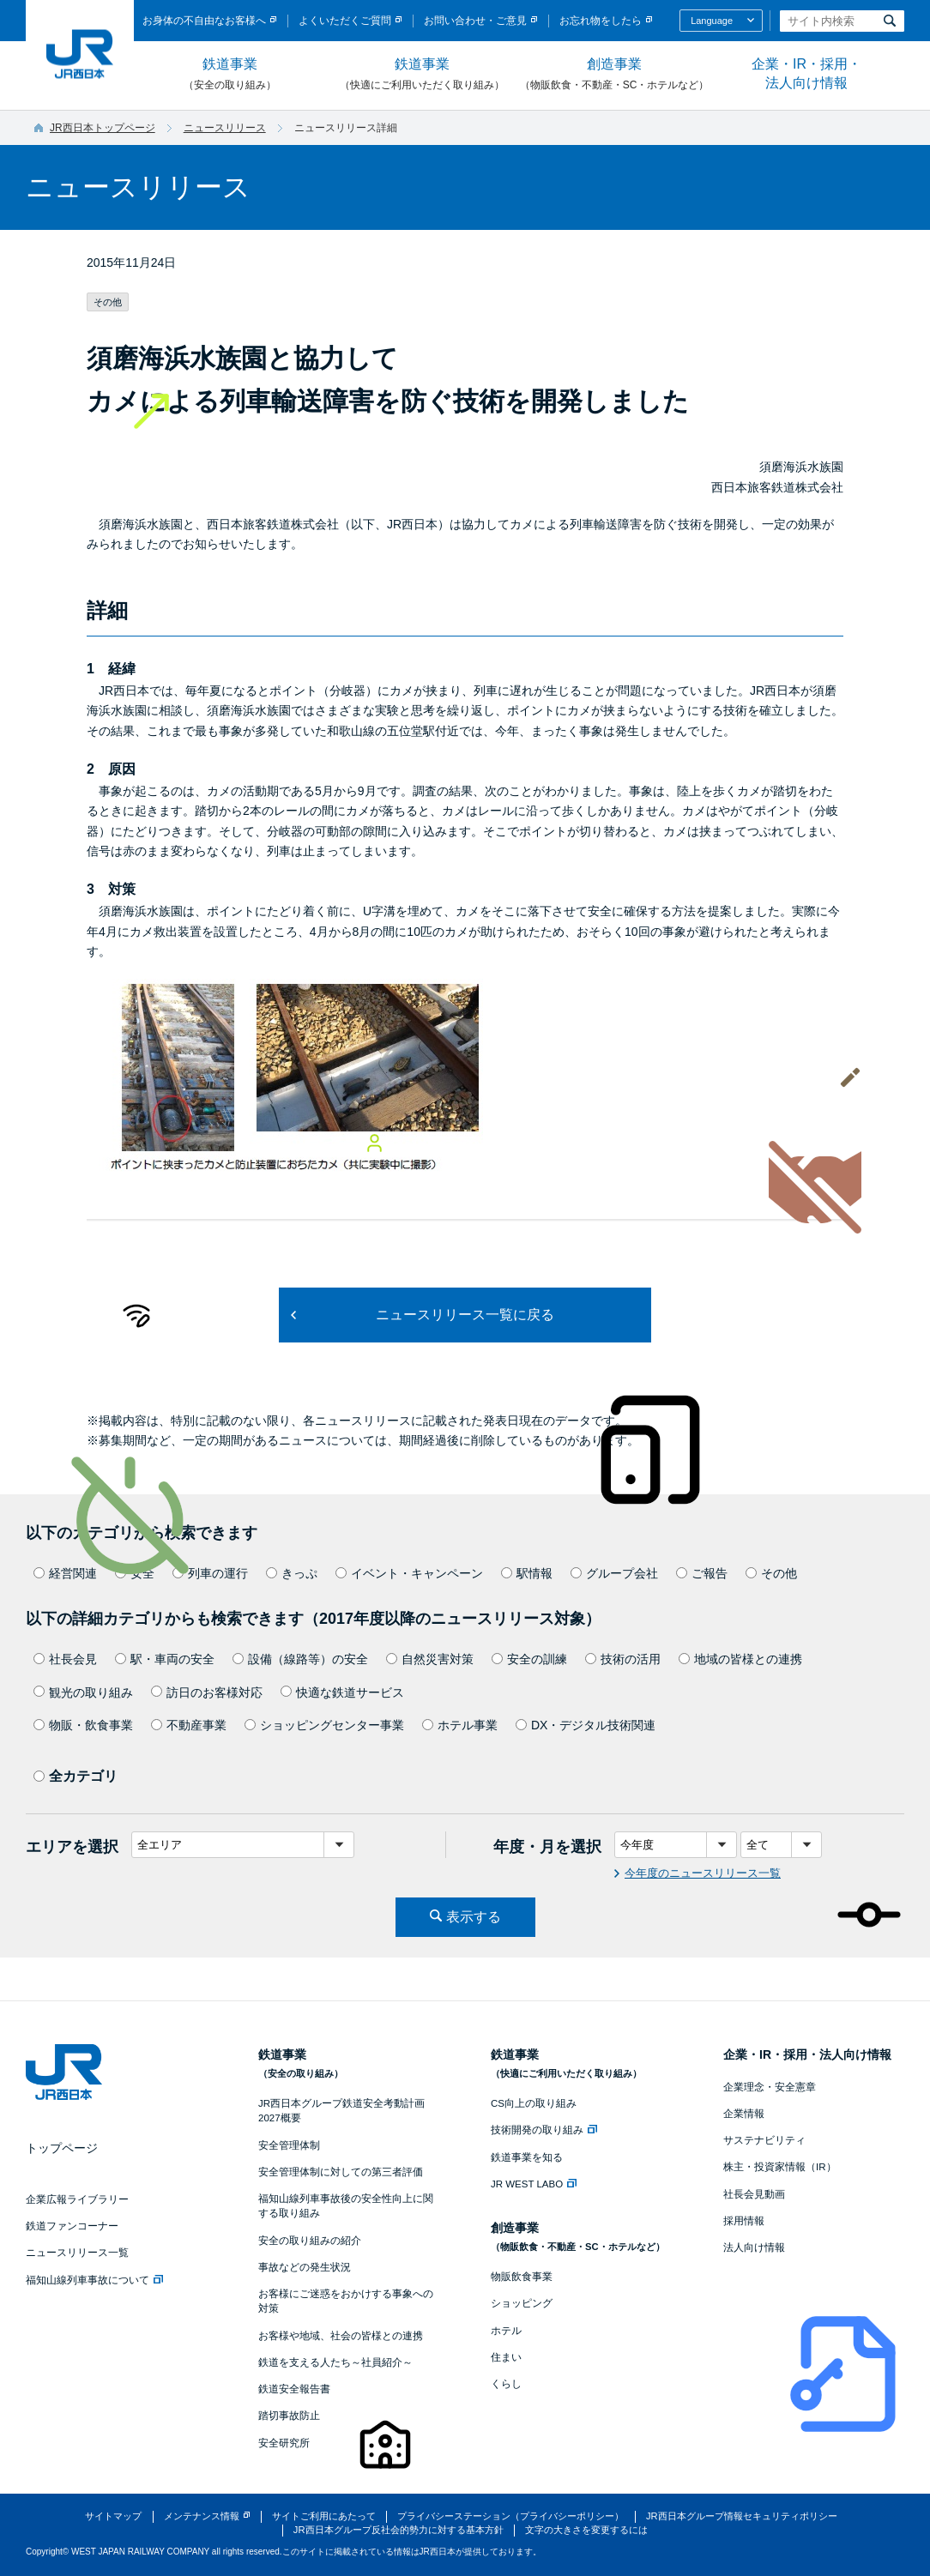 This screenshot has height=2576, width=930. What do you see at coordinates (151, 411) in the screenshot?
I see `move item to upper right position` at bounding box center [151, 411].